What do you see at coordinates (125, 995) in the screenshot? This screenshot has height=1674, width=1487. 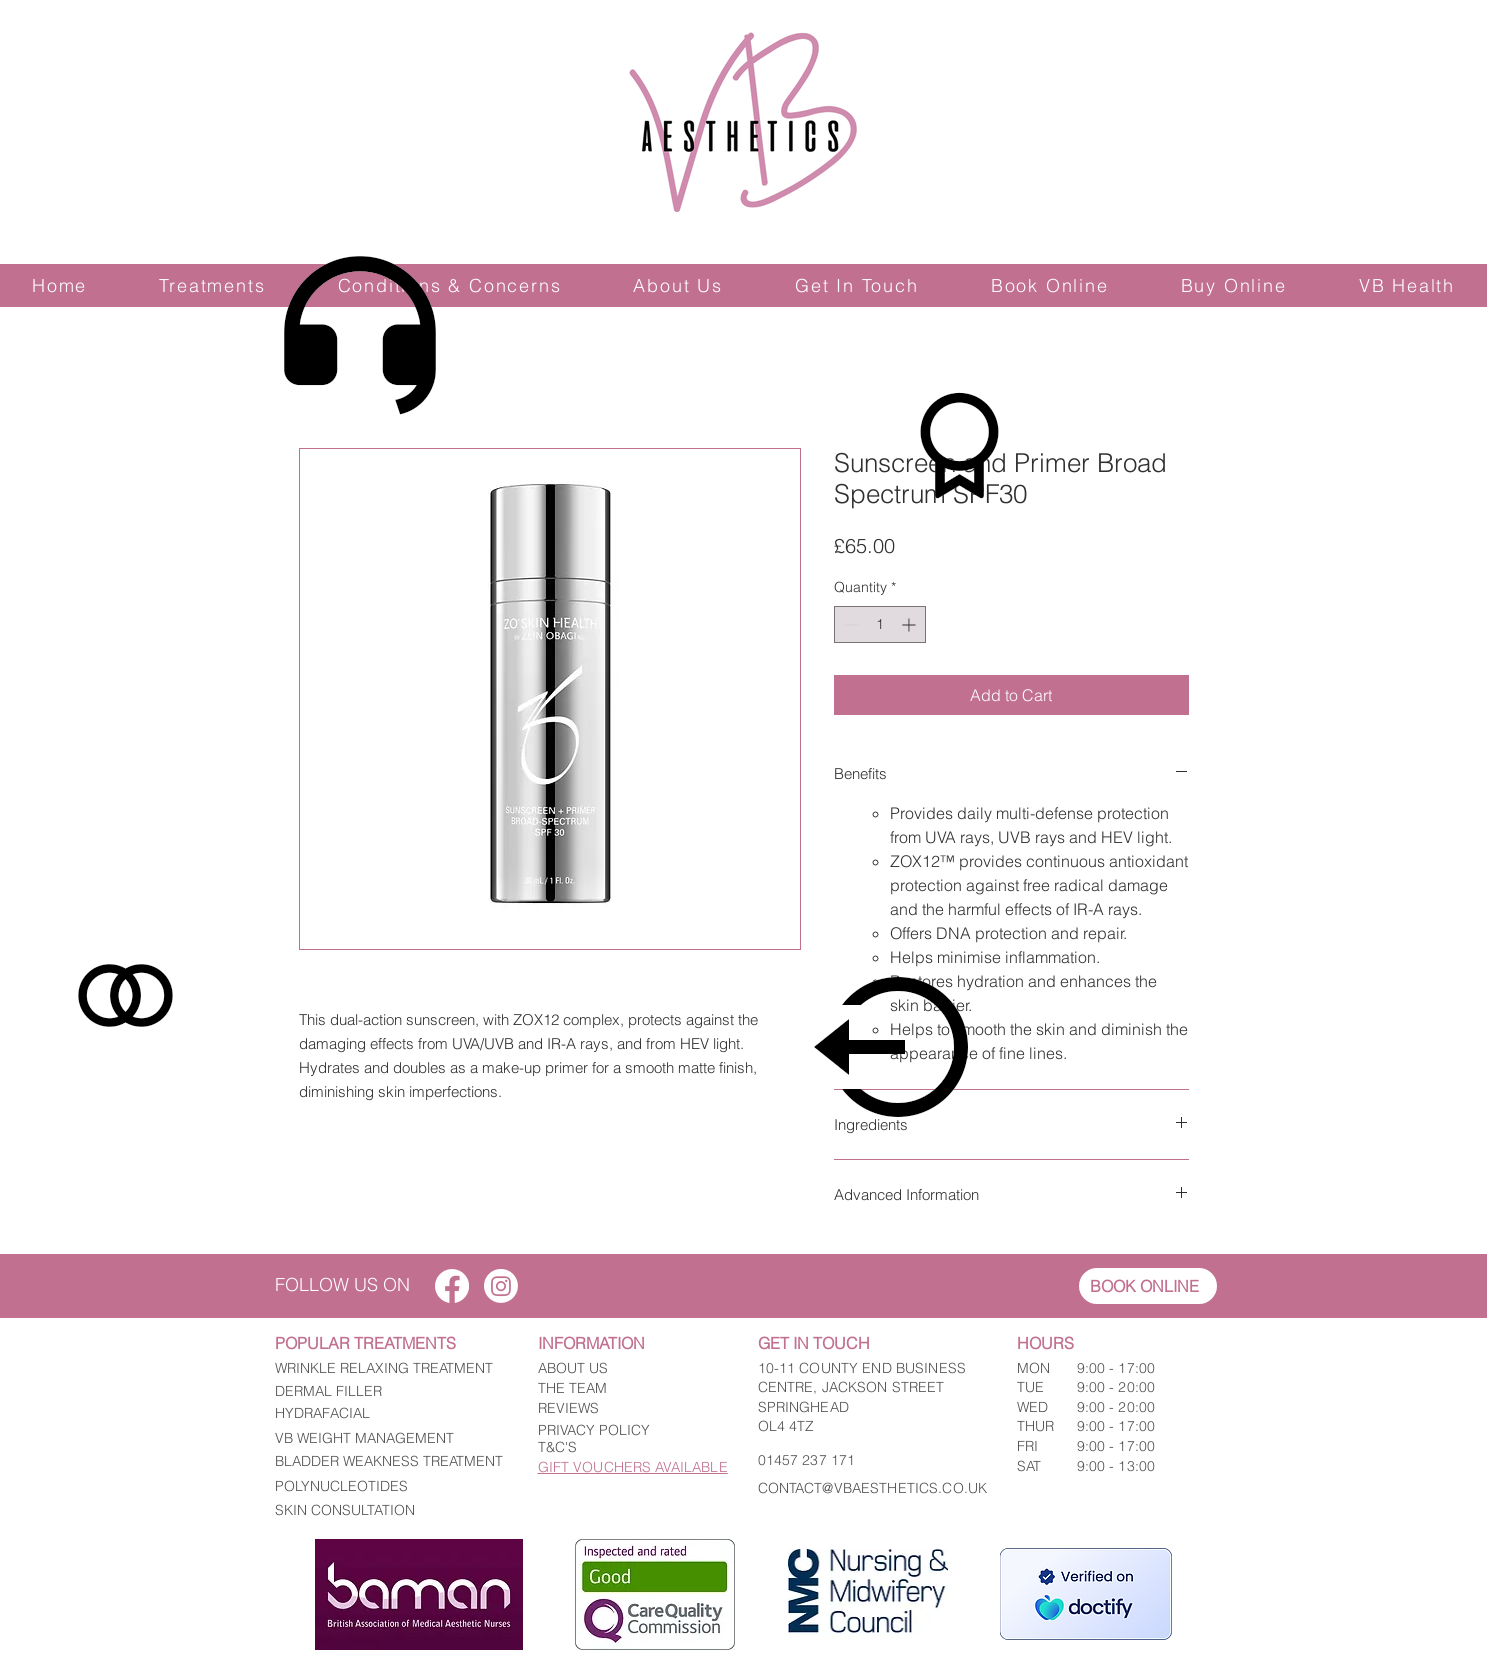 I see `pay with mastercard` at bounding box center [125, 995].